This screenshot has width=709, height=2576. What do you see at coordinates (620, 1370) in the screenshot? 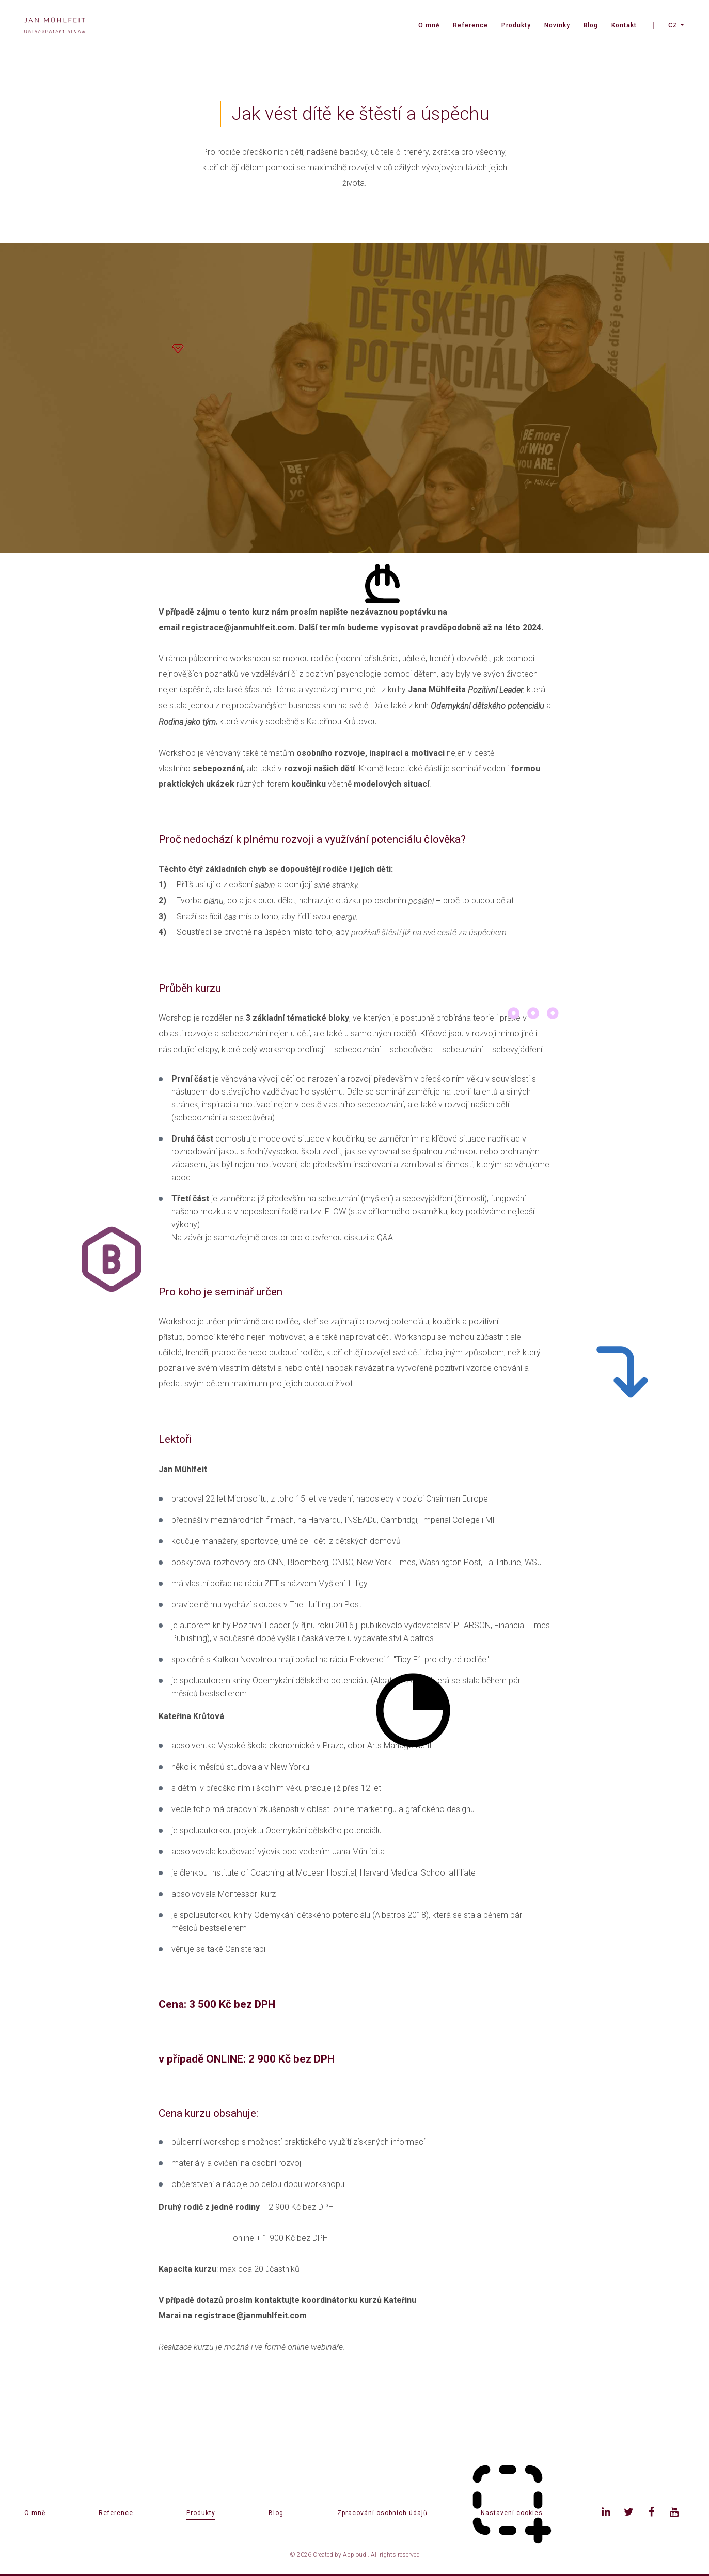
I see `move content to the right and down` at bounding box center [620, 1370].